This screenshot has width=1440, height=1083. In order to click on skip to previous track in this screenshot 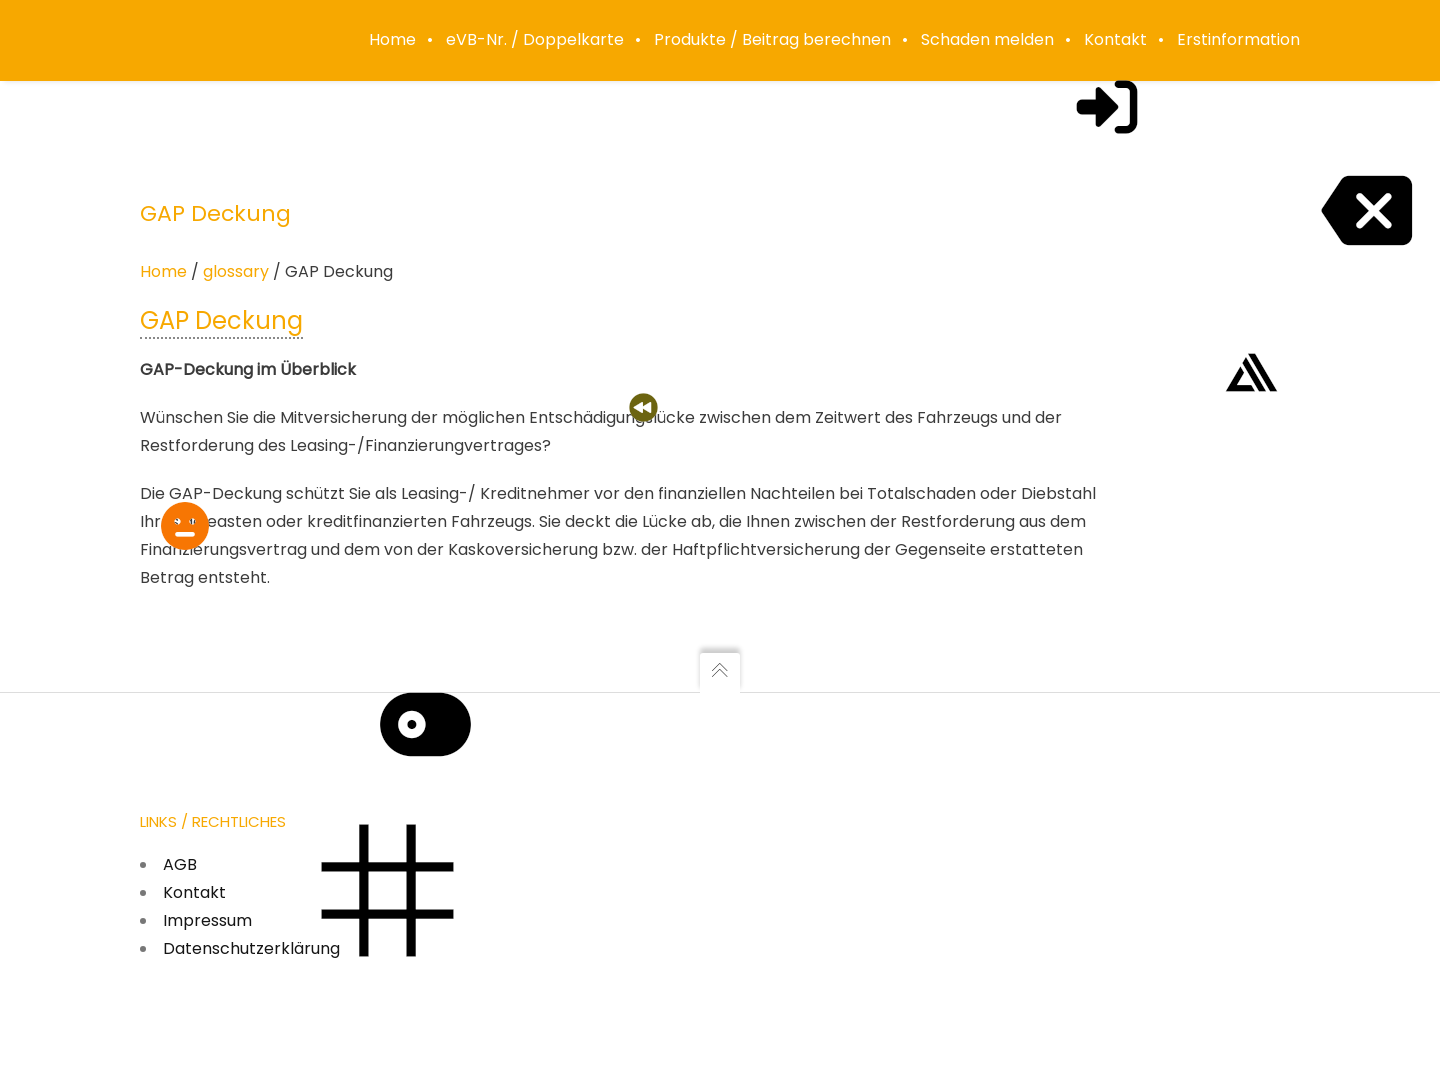, I will do `click(643, 407)`.